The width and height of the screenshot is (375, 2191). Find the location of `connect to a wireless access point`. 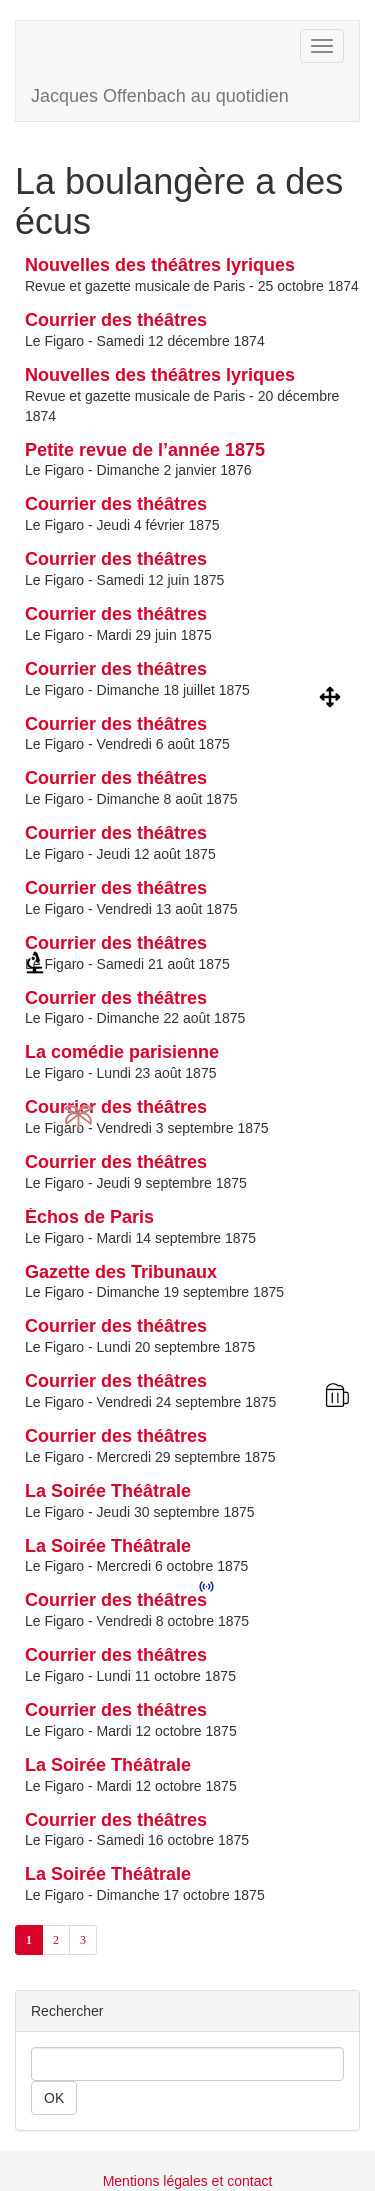

connect to a wireless access point is located at coordinates (206, 1586).